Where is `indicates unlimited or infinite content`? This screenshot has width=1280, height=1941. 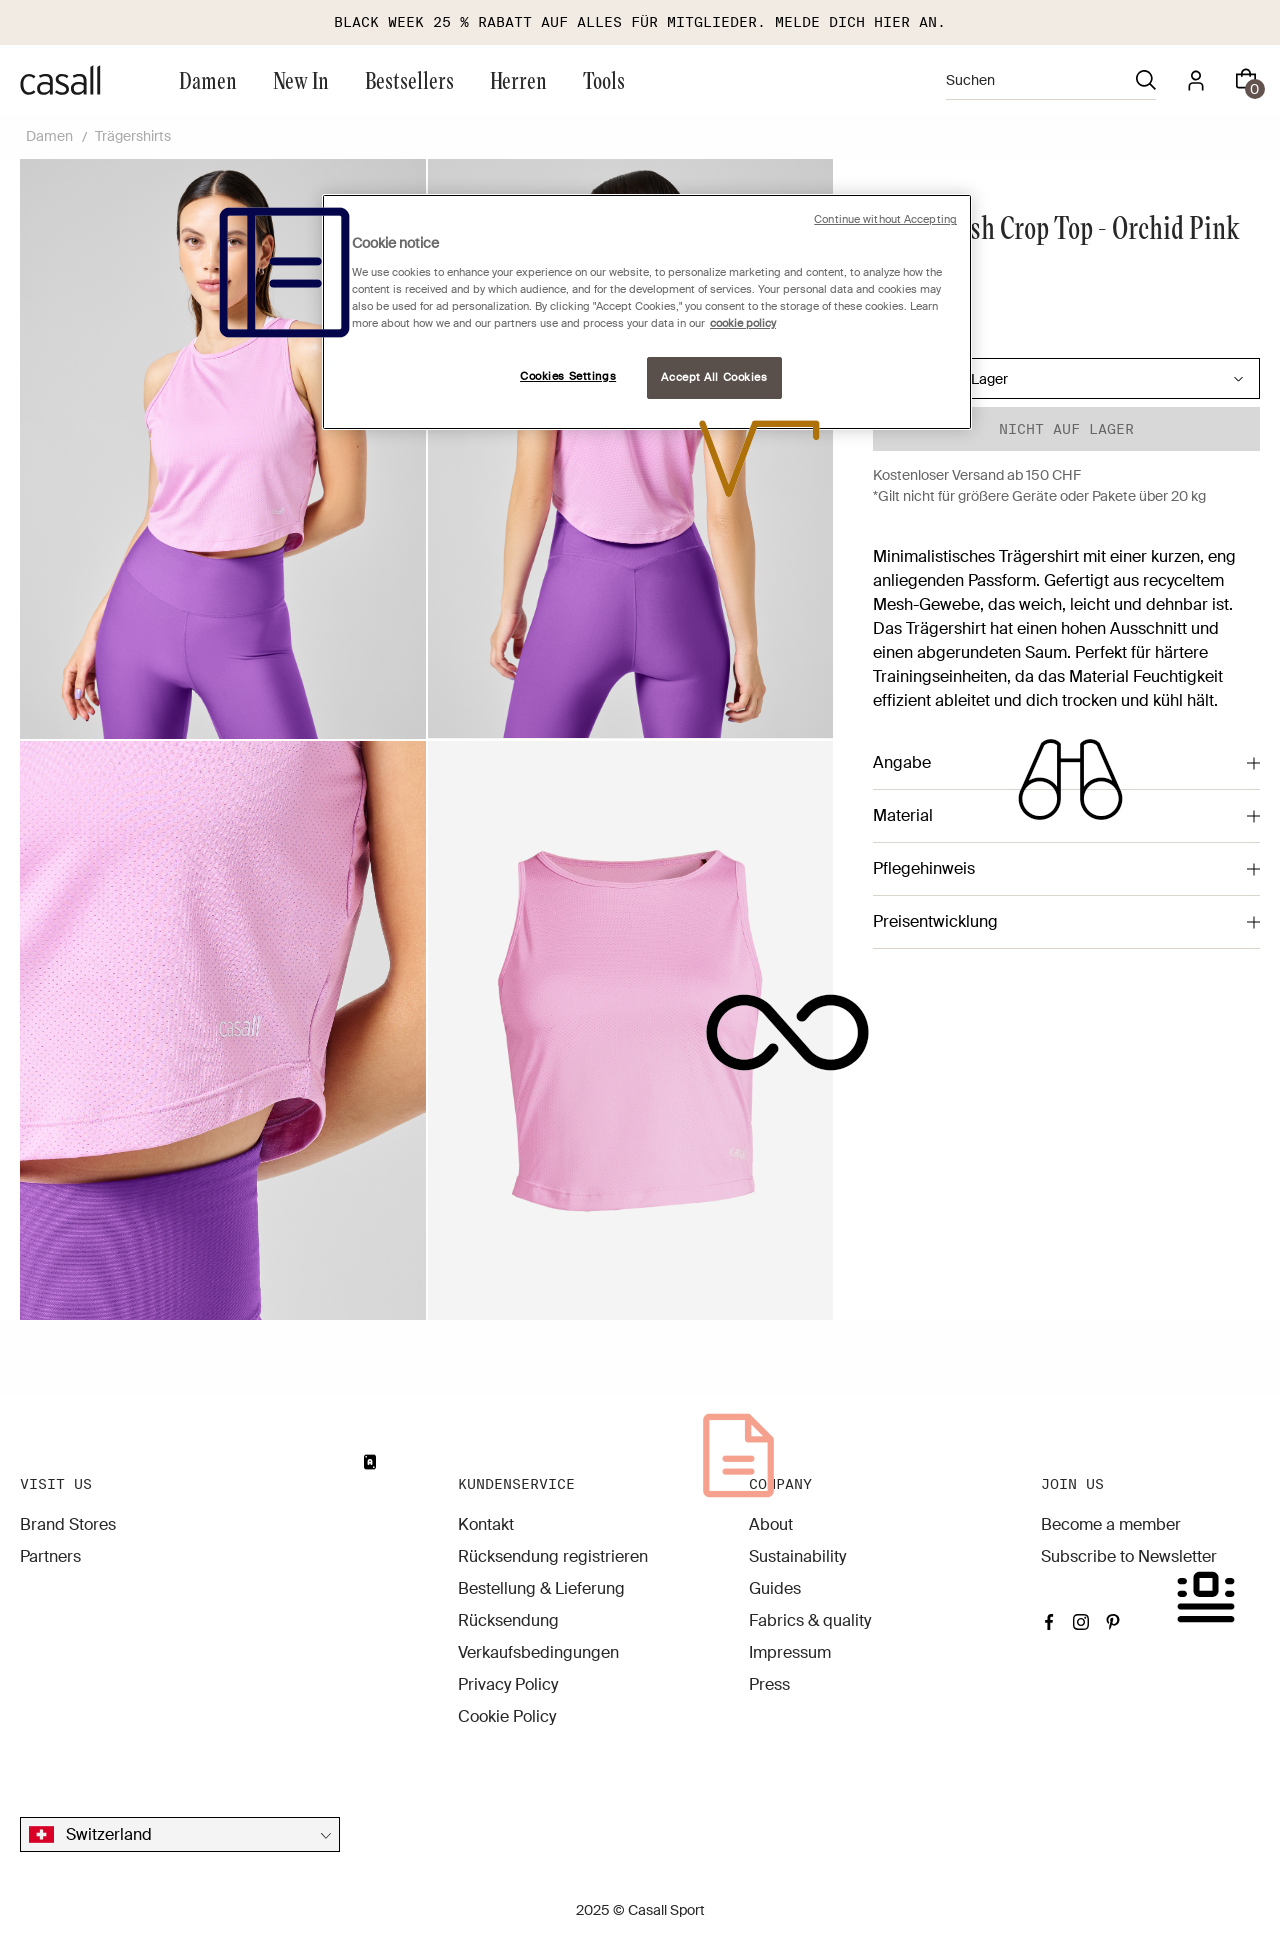 indicates unlimited or infinite content is located at coordinates (787, 1032).